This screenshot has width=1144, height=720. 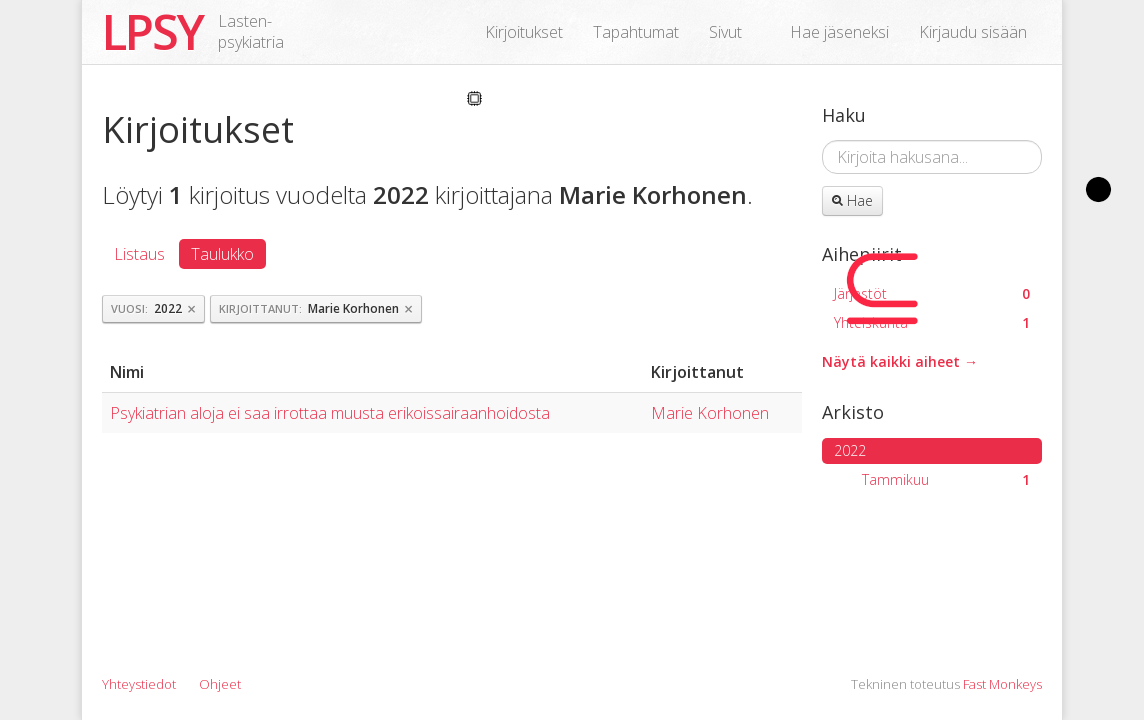 I want to click on view hardware or system specifications, so click(x=474, y=98).